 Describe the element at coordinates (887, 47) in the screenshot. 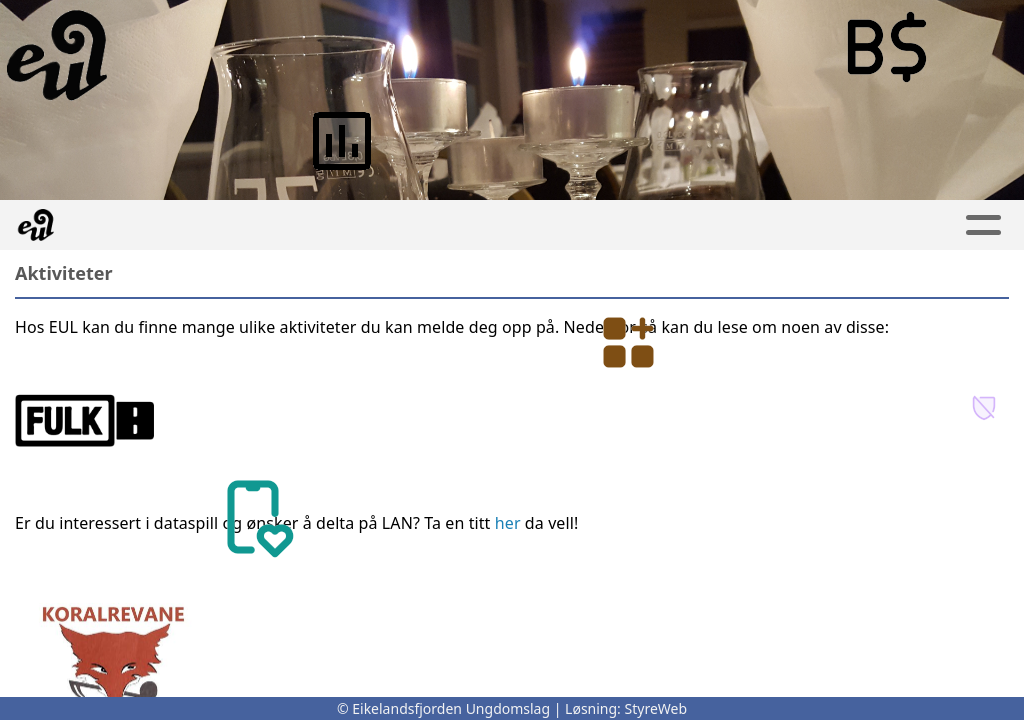

I see `display price in Brunei dollars` at that location.